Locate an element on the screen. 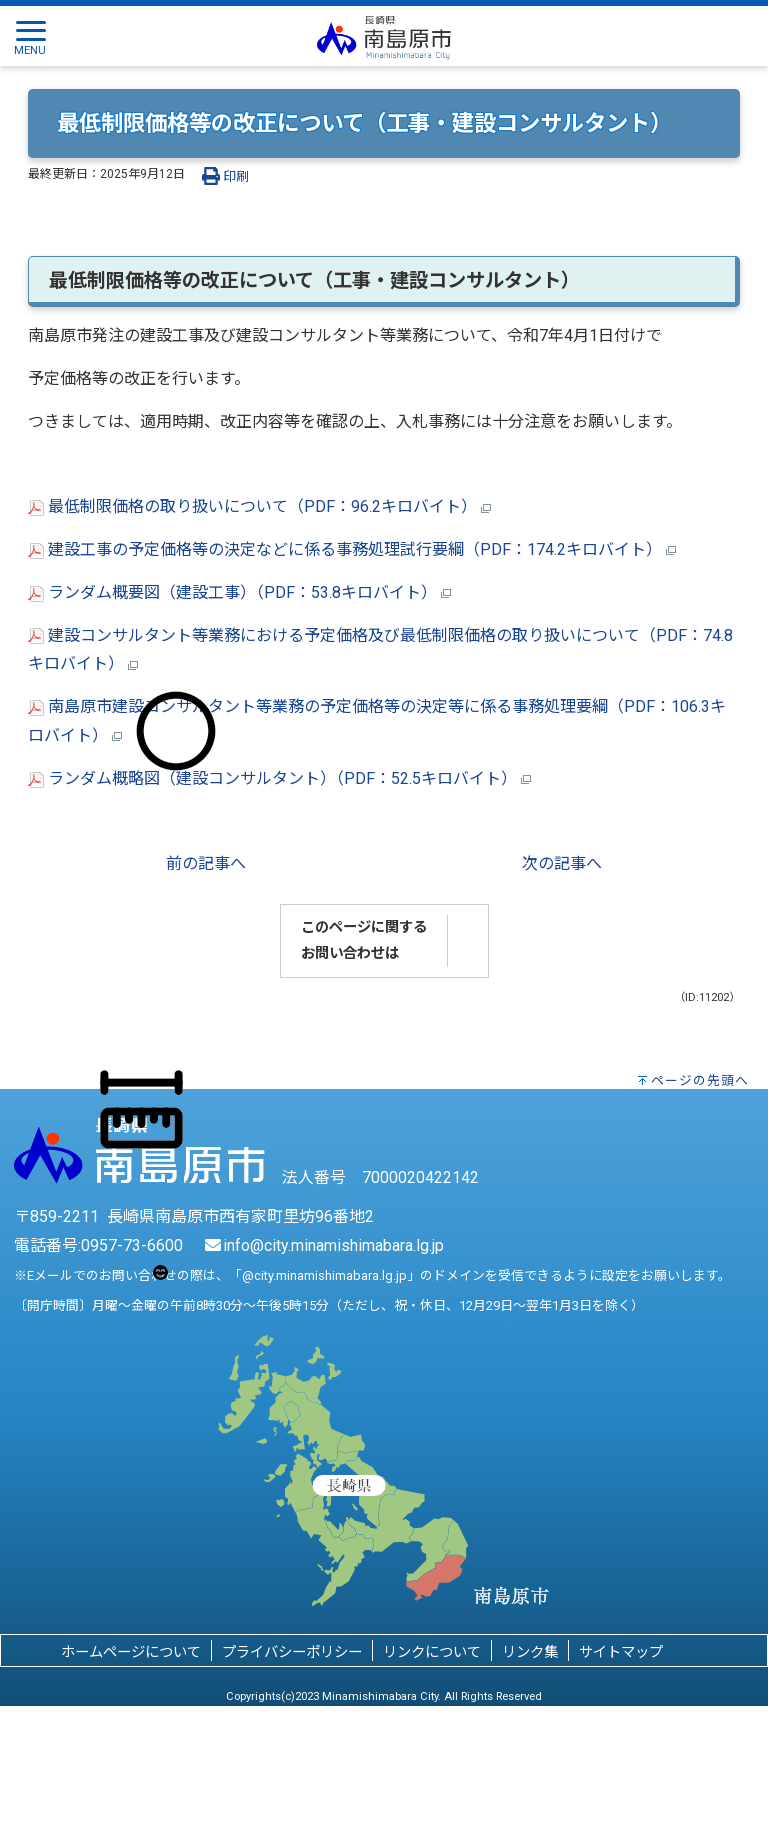  add a positive reaction or emoji is located at coordinates (160, 1272).